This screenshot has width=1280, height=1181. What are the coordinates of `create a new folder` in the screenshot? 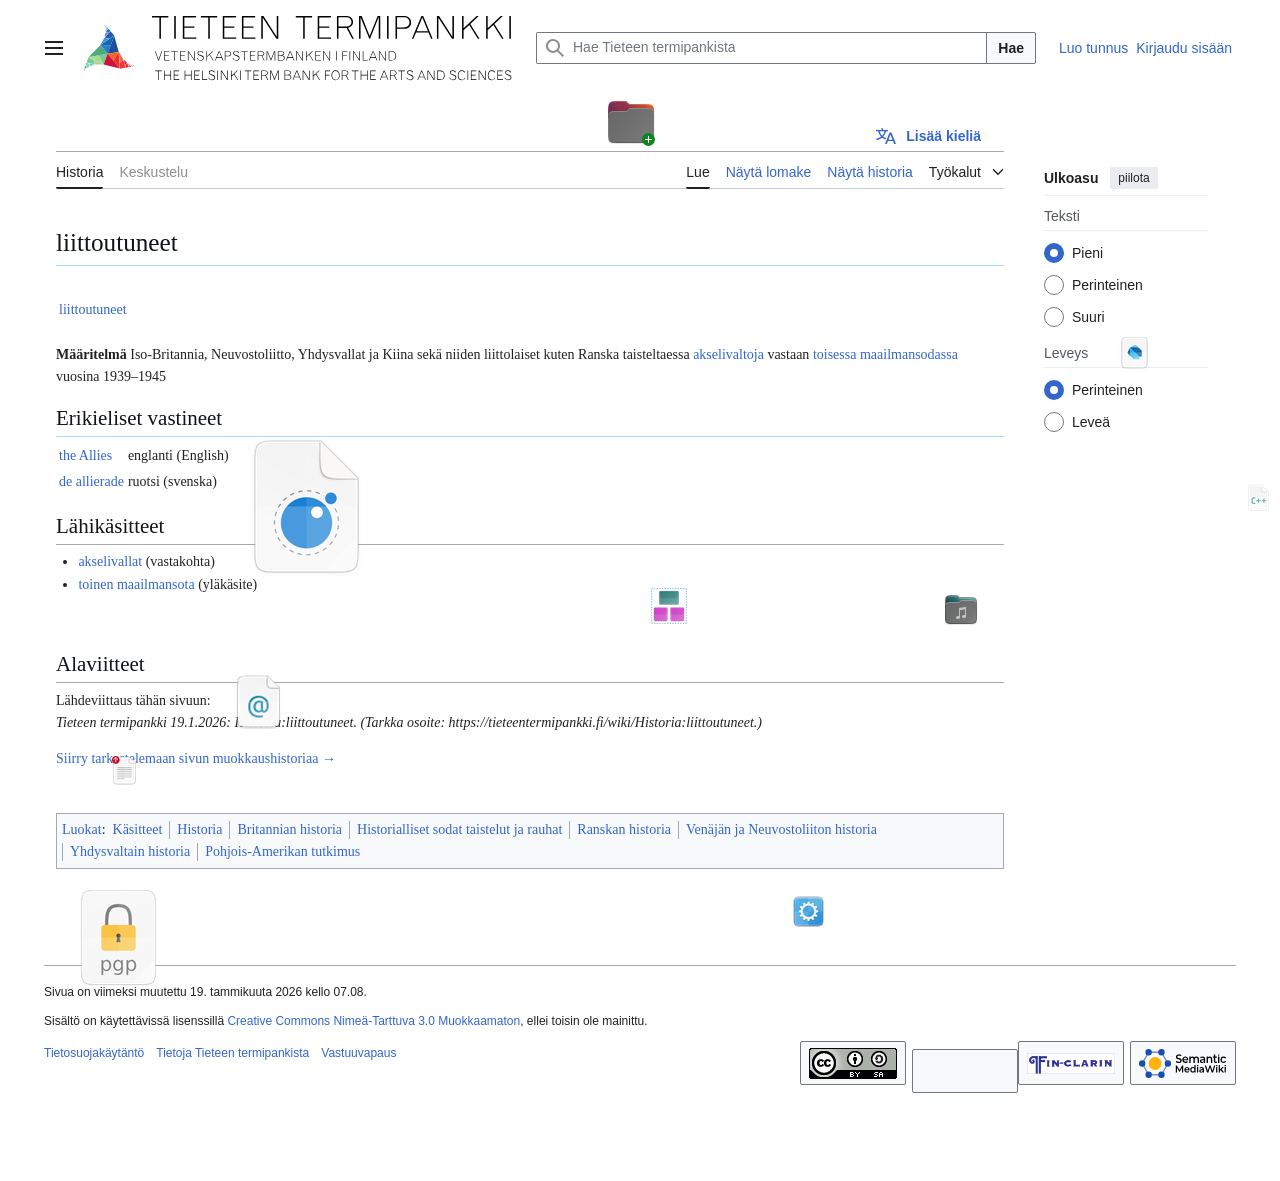 It's located at (631, 122).